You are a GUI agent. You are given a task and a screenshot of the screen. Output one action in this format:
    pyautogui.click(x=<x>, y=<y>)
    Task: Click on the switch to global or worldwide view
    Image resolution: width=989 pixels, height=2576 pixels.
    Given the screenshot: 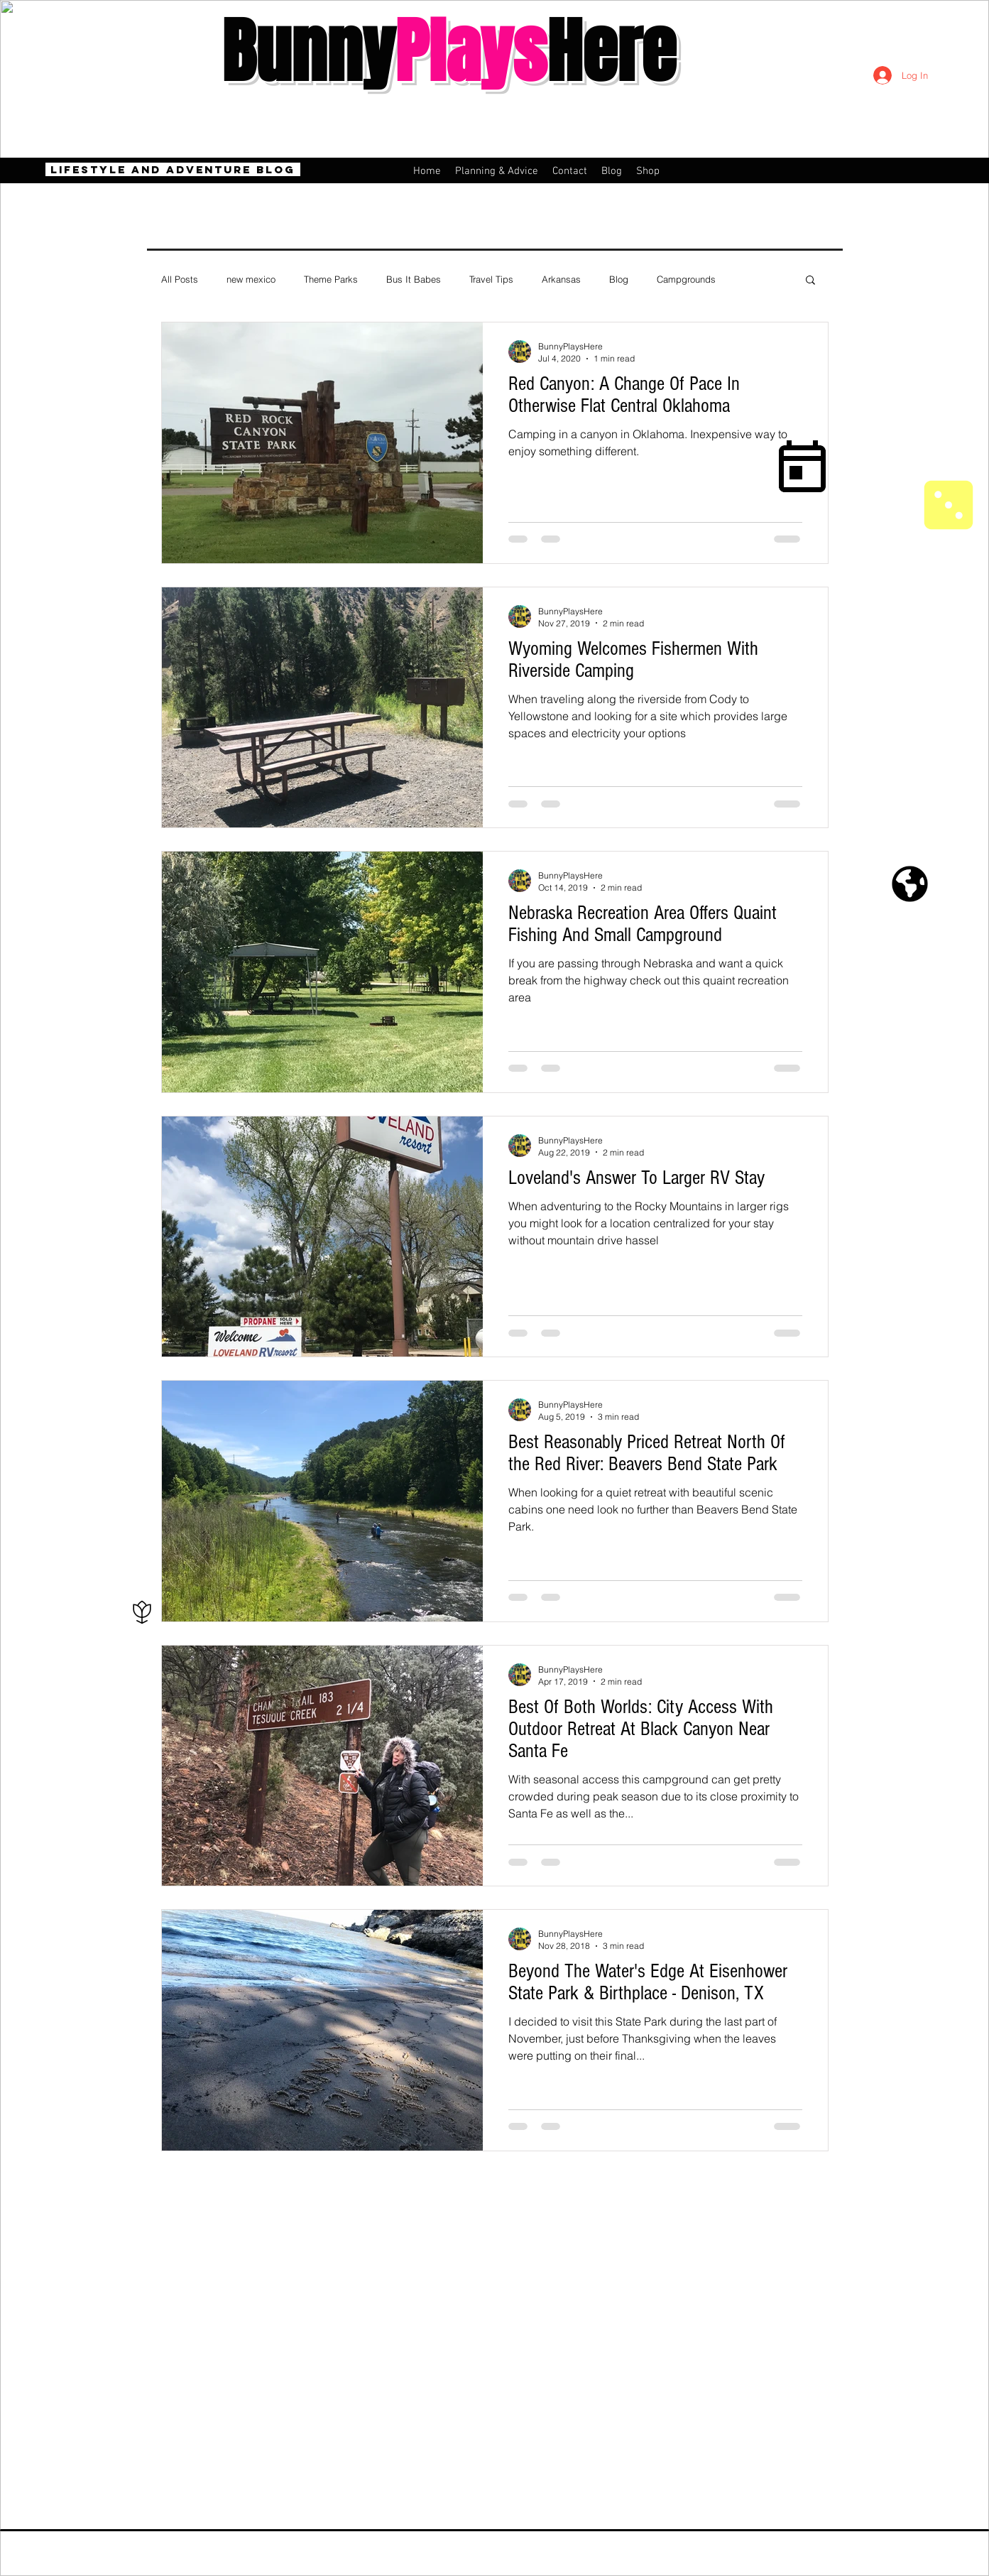 What is the action you would take?
    pyautogui.click(x=909, y=884)
    